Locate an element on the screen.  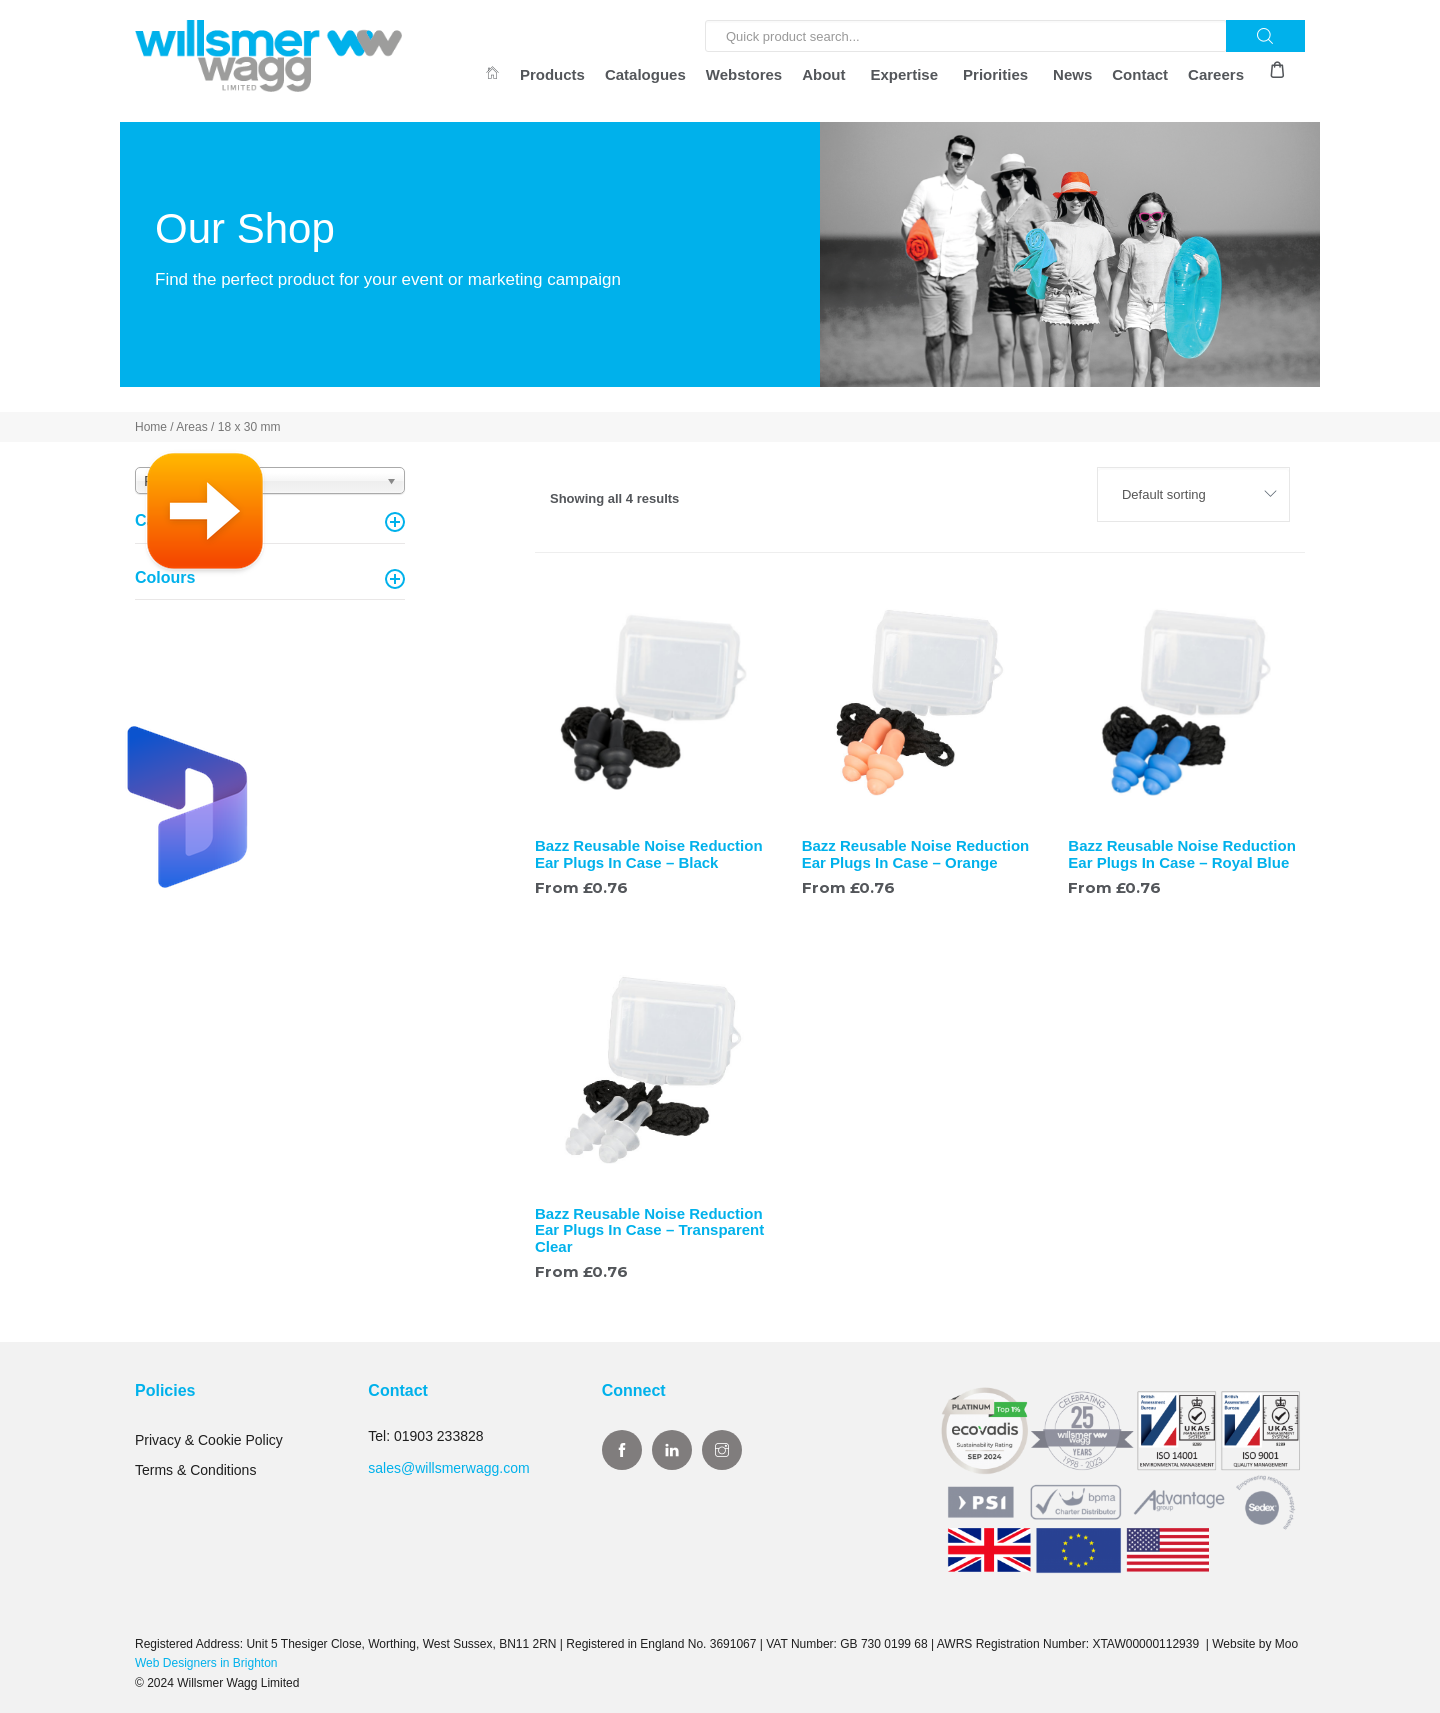
open Microsoft Dynamics app is located at coordinates (189, 807).